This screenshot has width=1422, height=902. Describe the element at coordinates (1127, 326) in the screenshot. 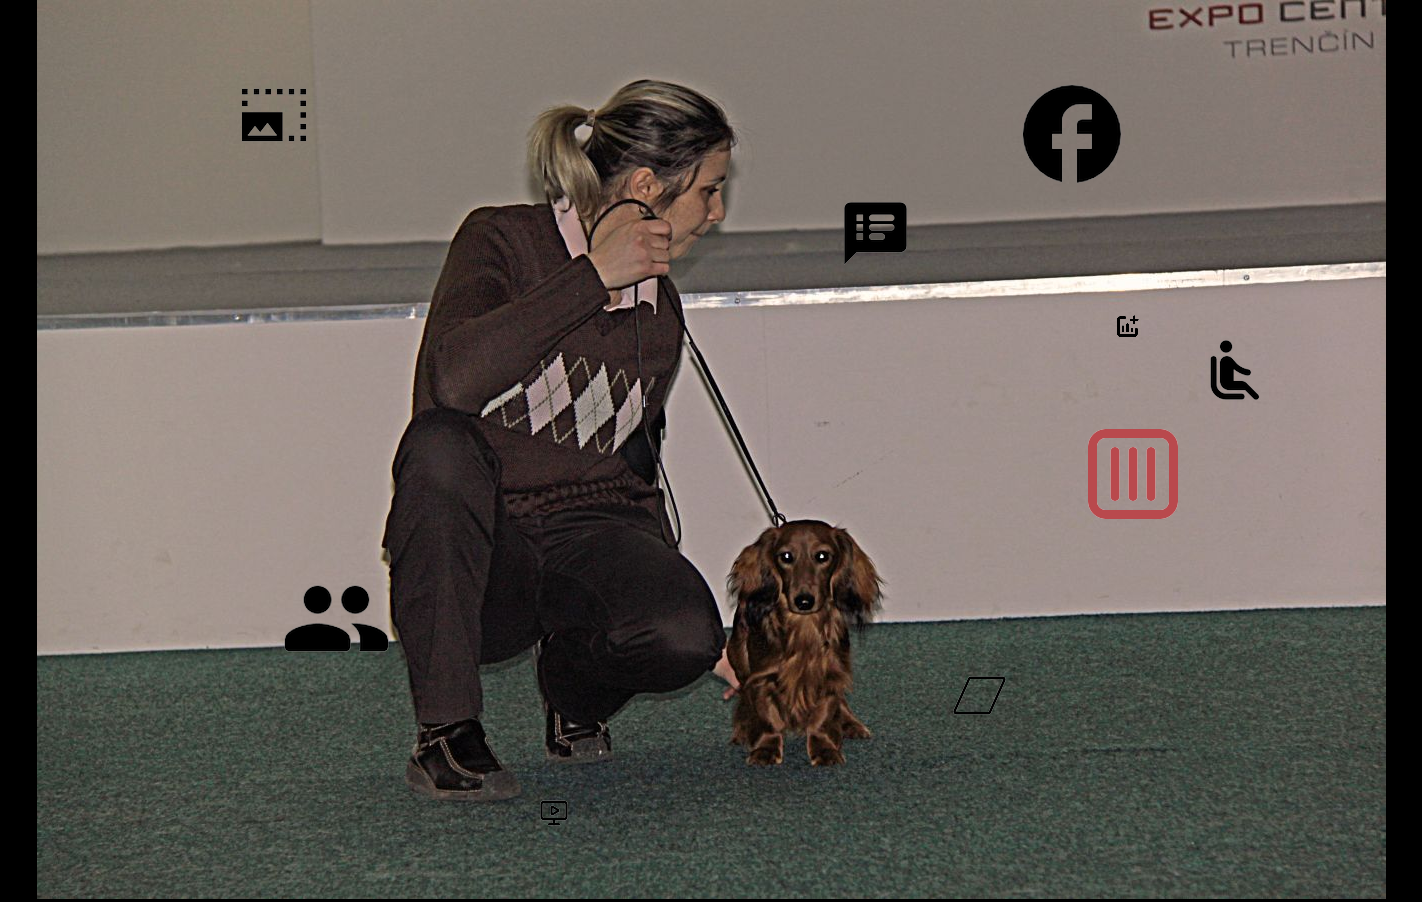

I see `add a new chart or graph` at that location.